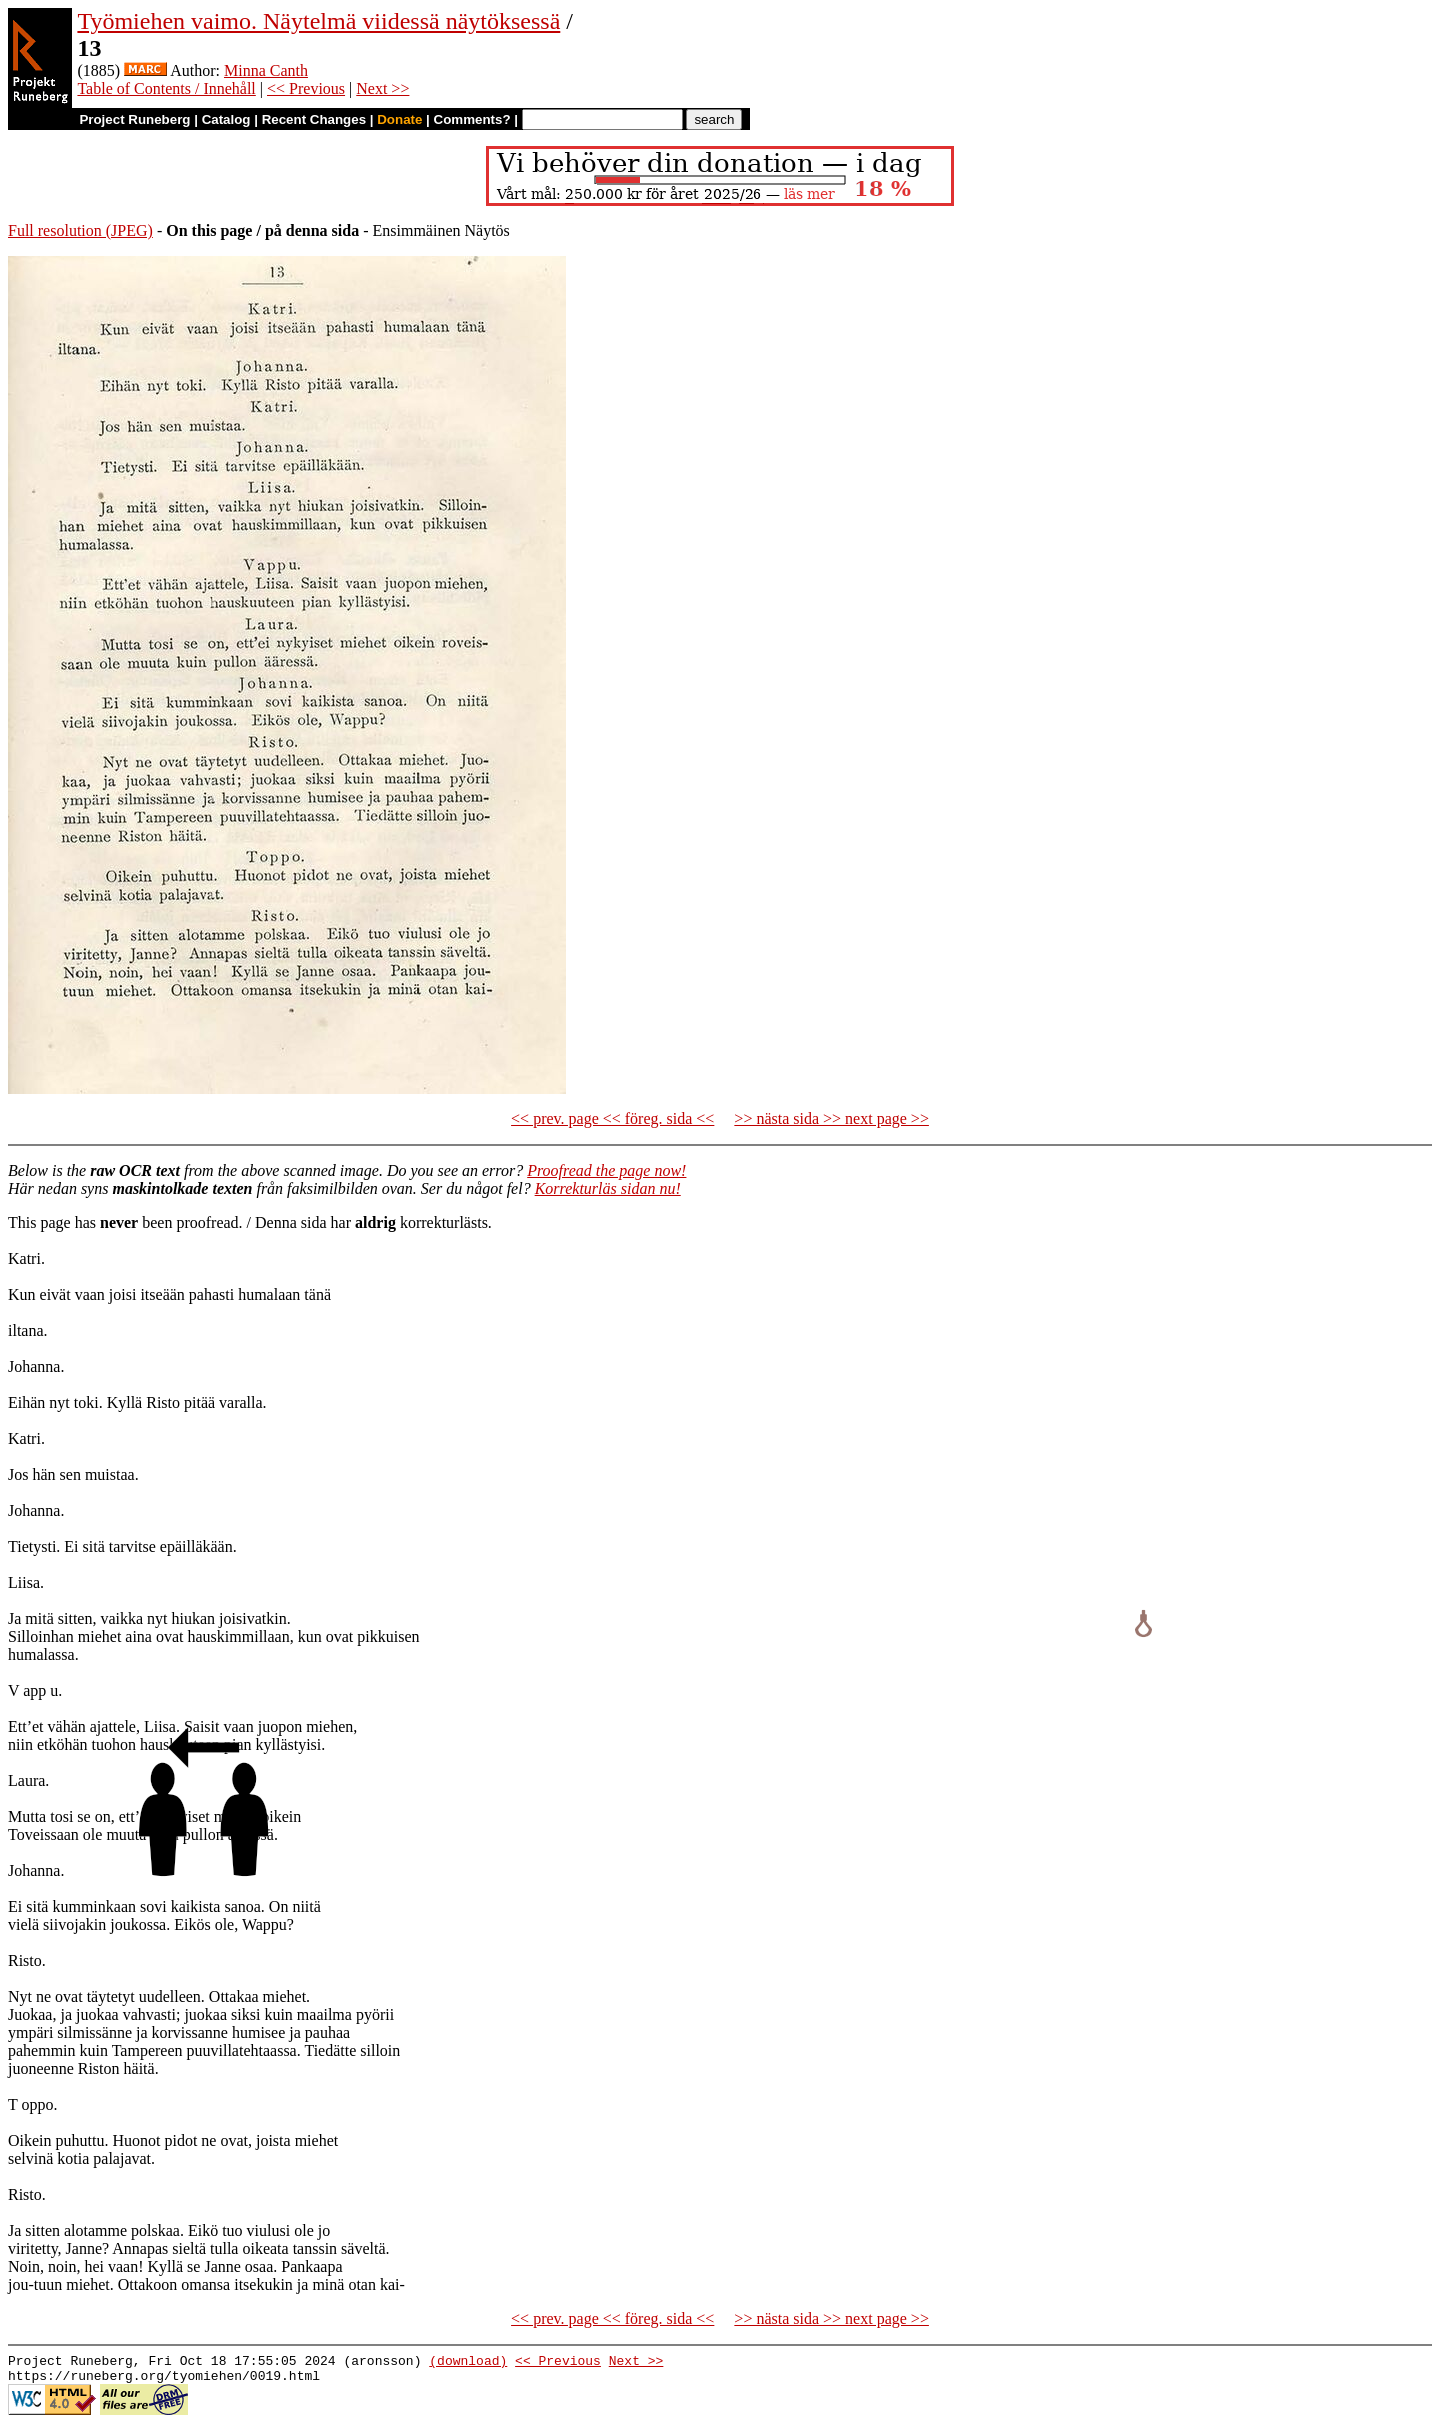  What do you see at coordinates (203, 1803) in the screenshot?
I see `switch to previous player's turn` at bounding box center [203, 1803].